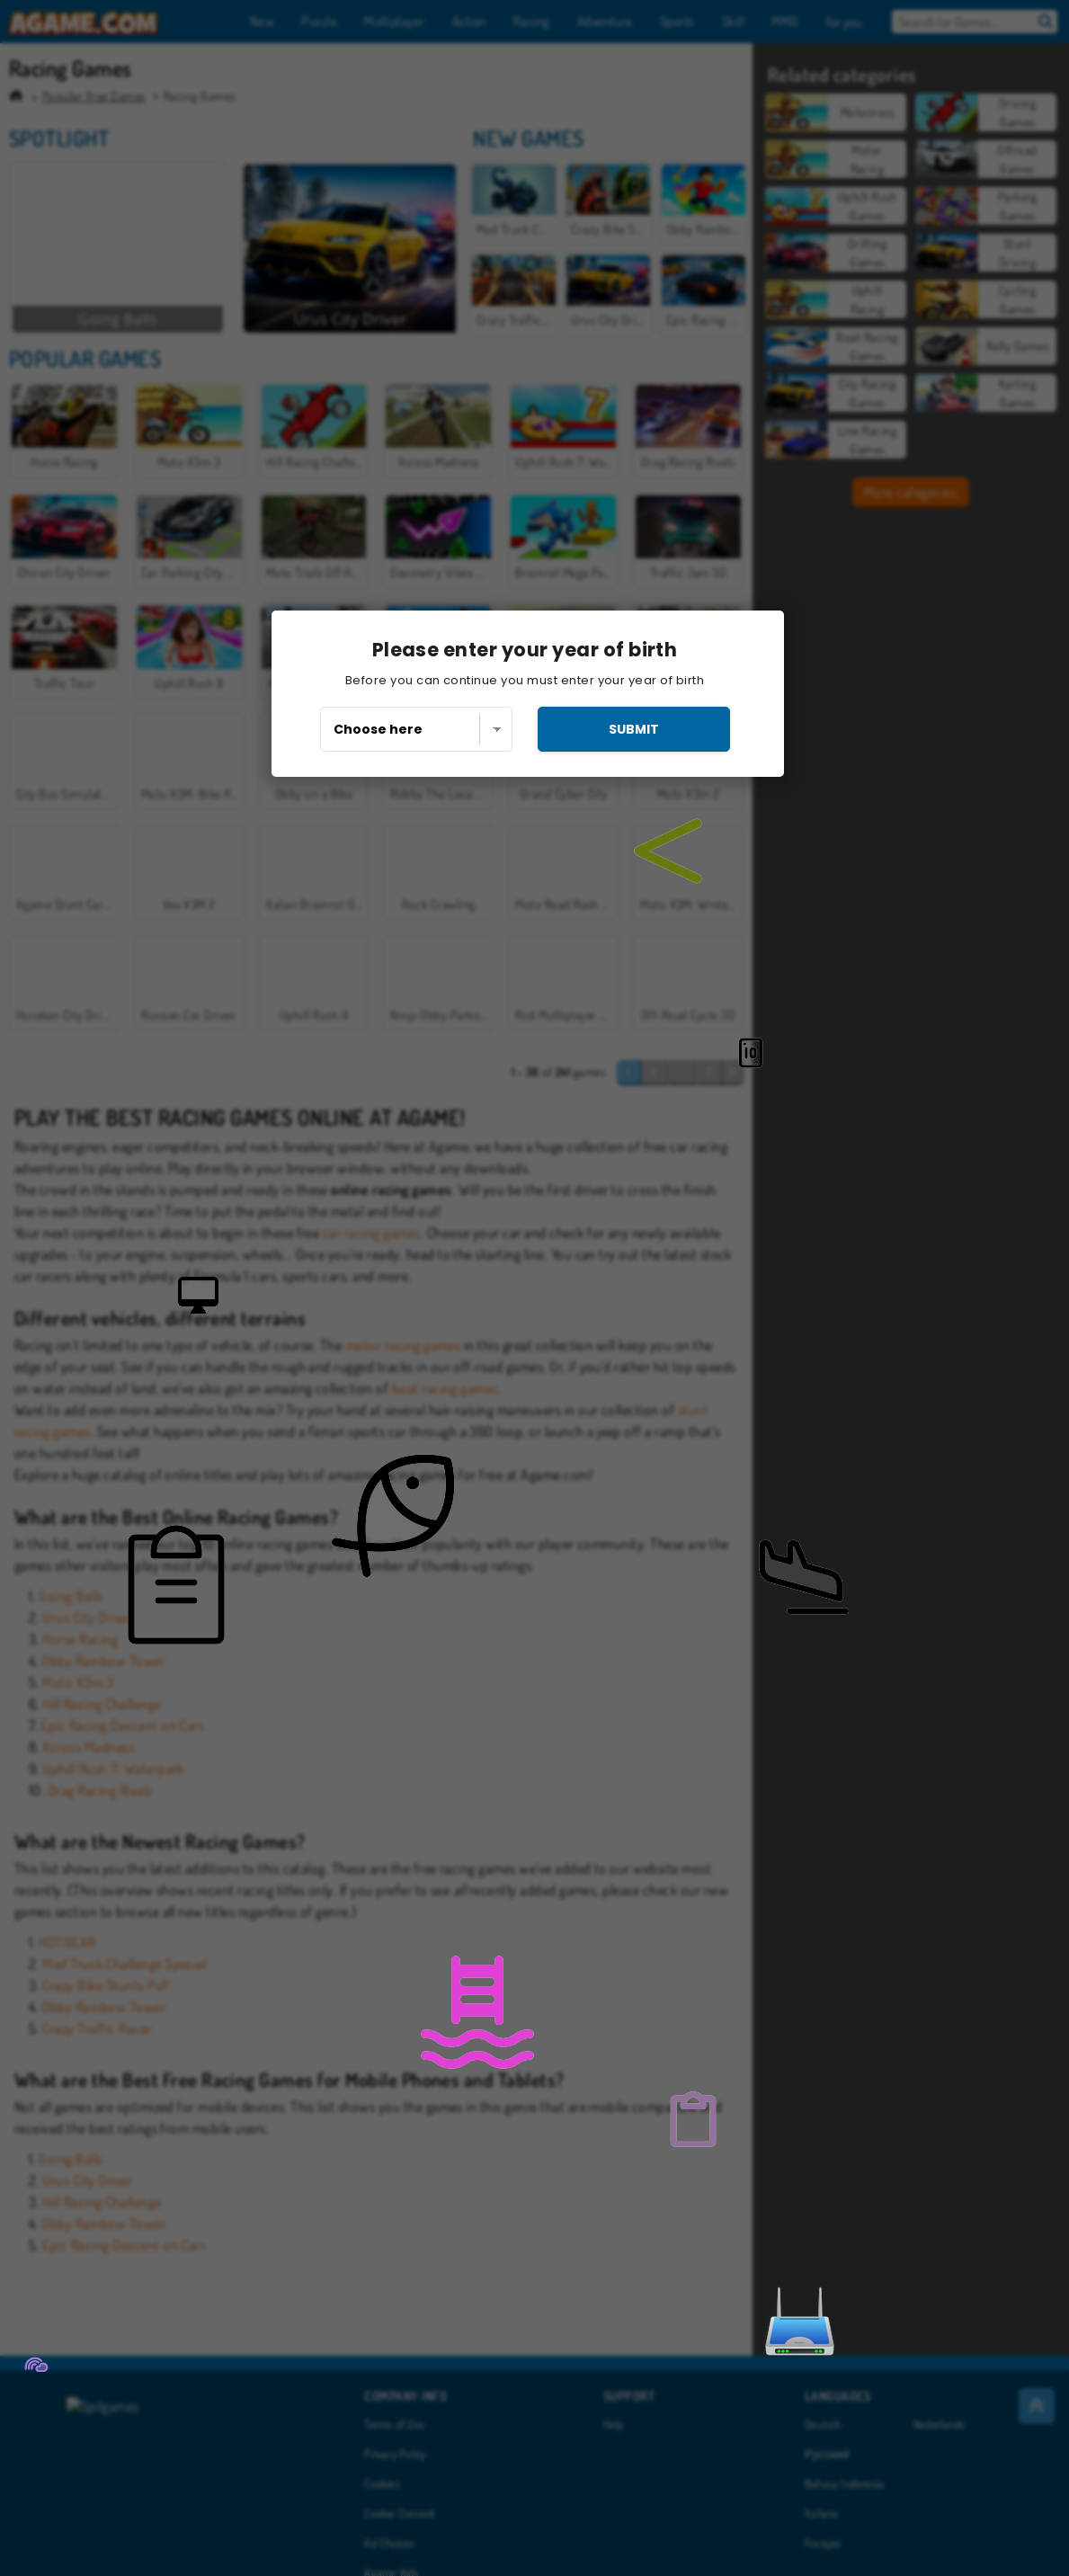 The image size is (1069, 2576). I want to click on switch to desktop view, so click(198, 1295).